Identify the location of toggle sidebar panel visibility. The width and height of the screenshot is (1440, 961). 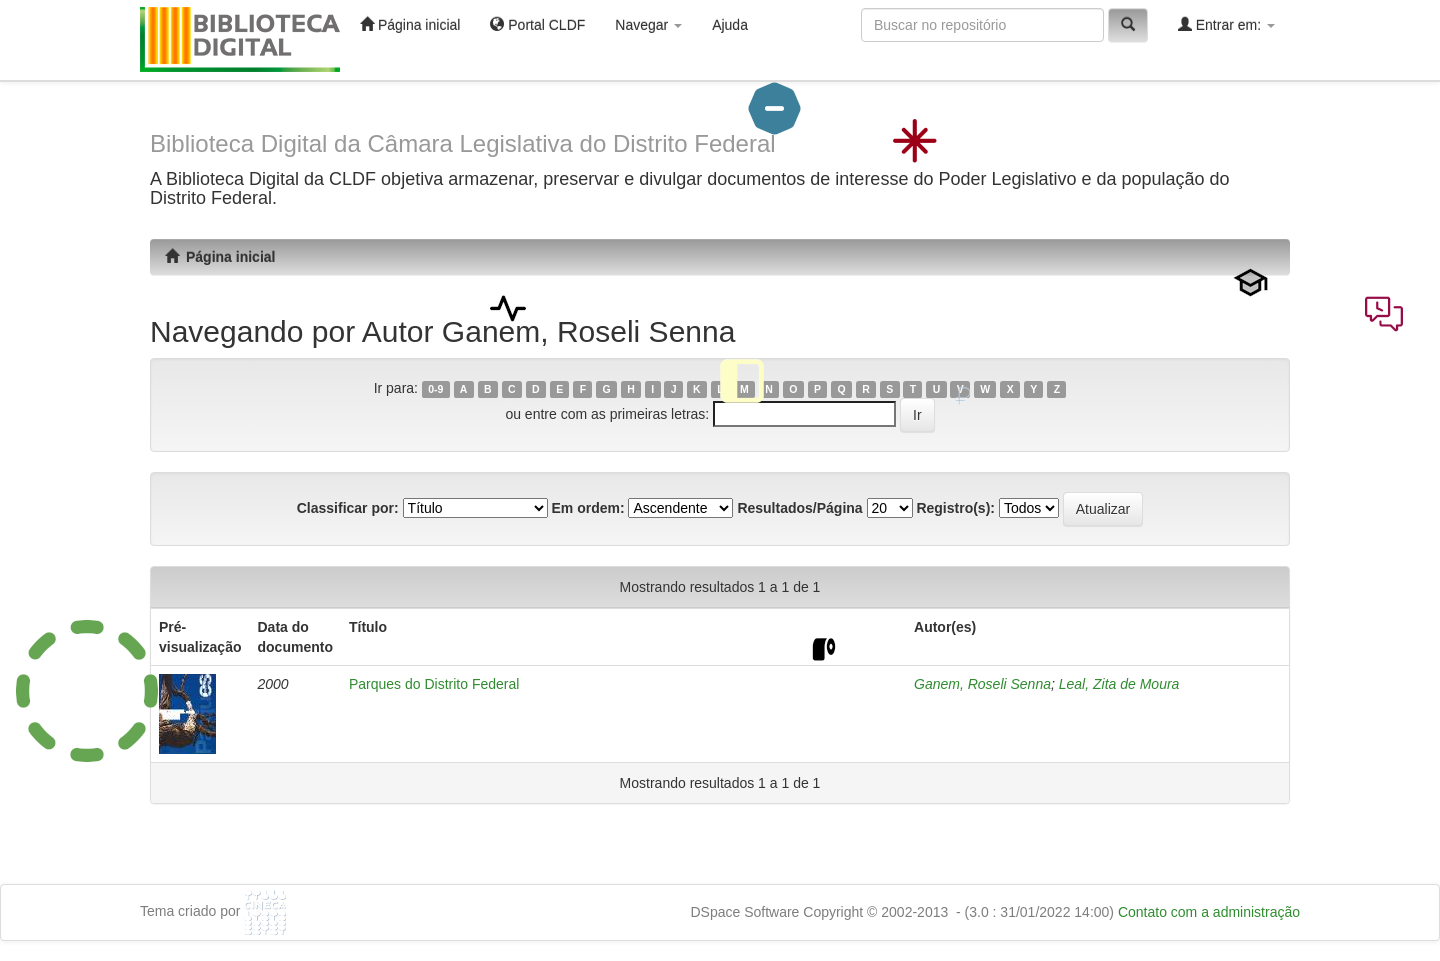
(742, 381).